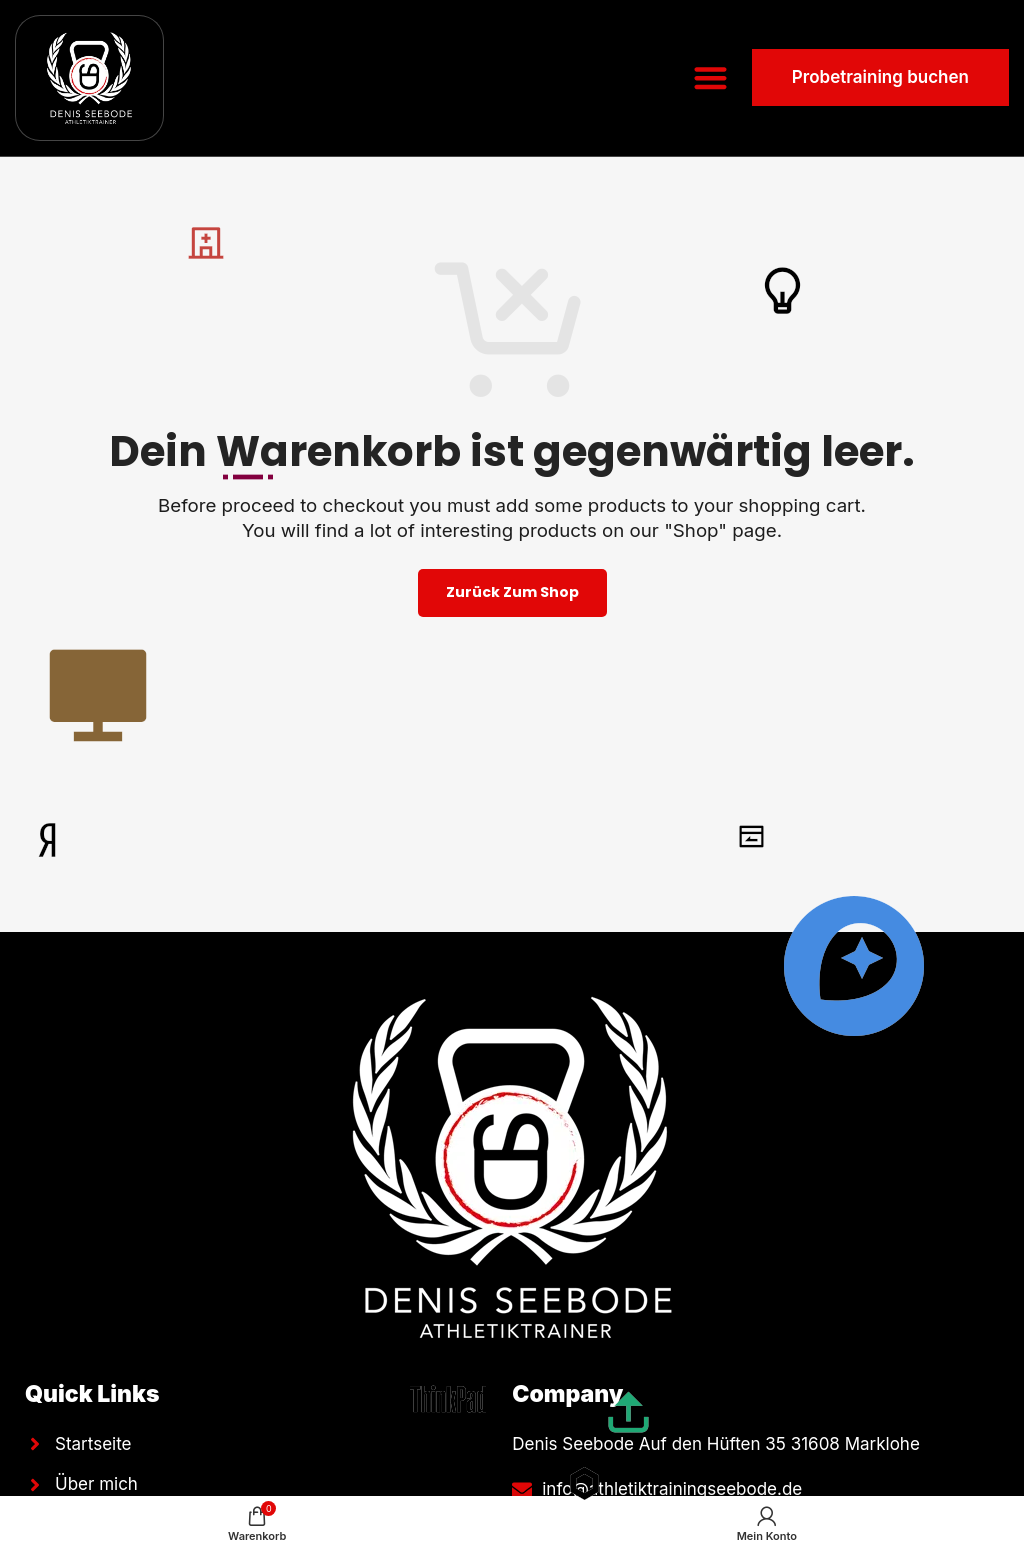  Describe the element at coordinates (47, 840) in the screenshot. I see `open Yandex services` at that location.